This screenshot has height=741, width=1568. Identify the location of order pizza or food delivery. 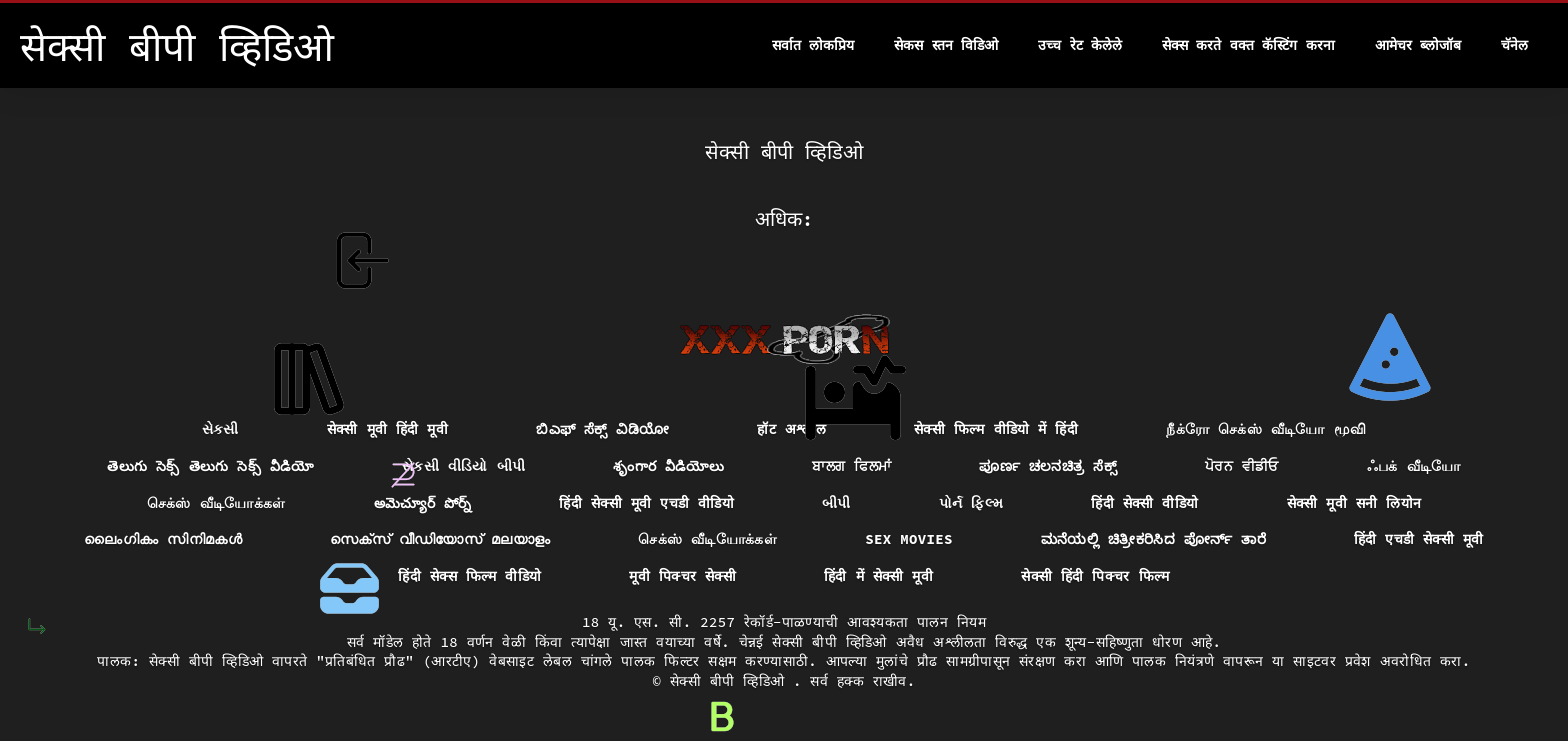
(1390, 356).